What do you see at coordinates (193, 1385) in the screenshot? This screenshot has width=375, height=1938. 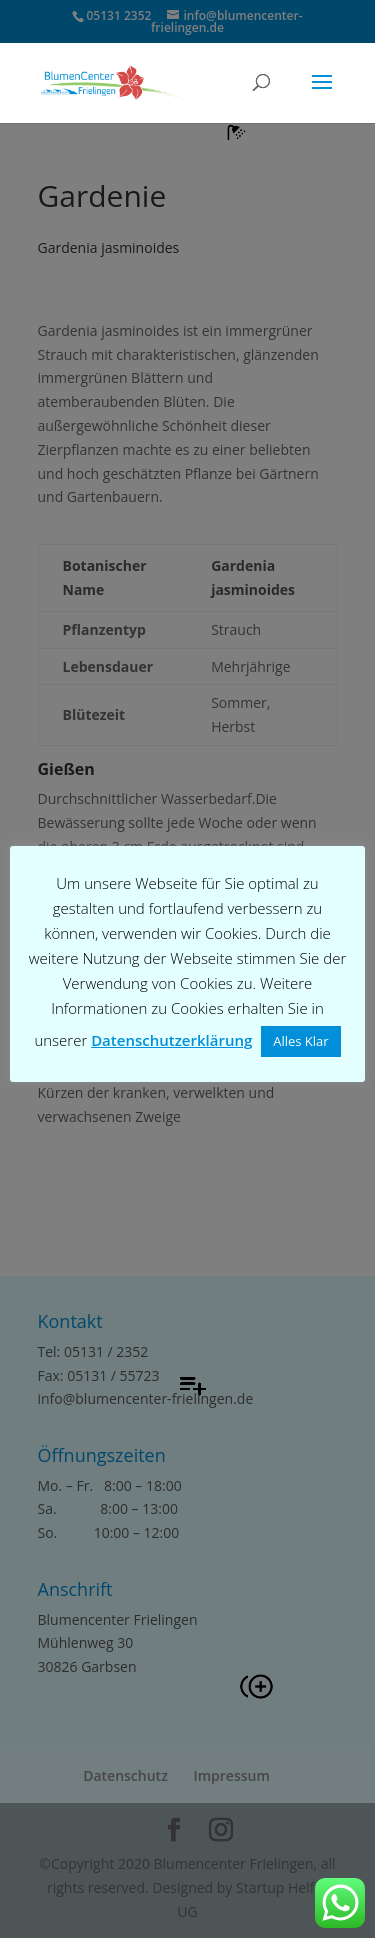 I see `add to playlist` at bounding box center [193, 1385].